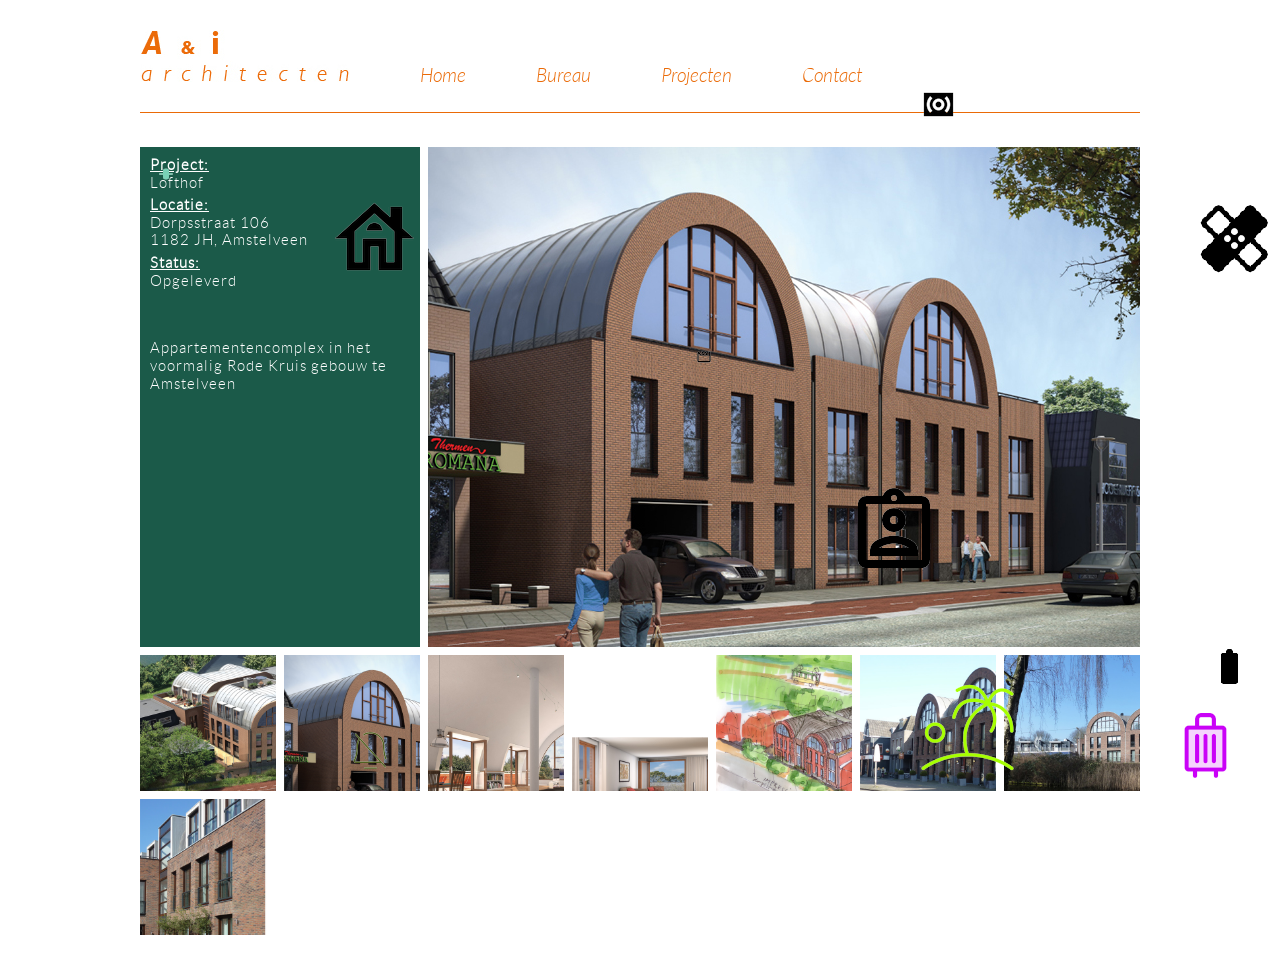 The height and width of the screenshot is (969, 1280). I want to click on indicates battery is fully charged, so click(1229, 666).